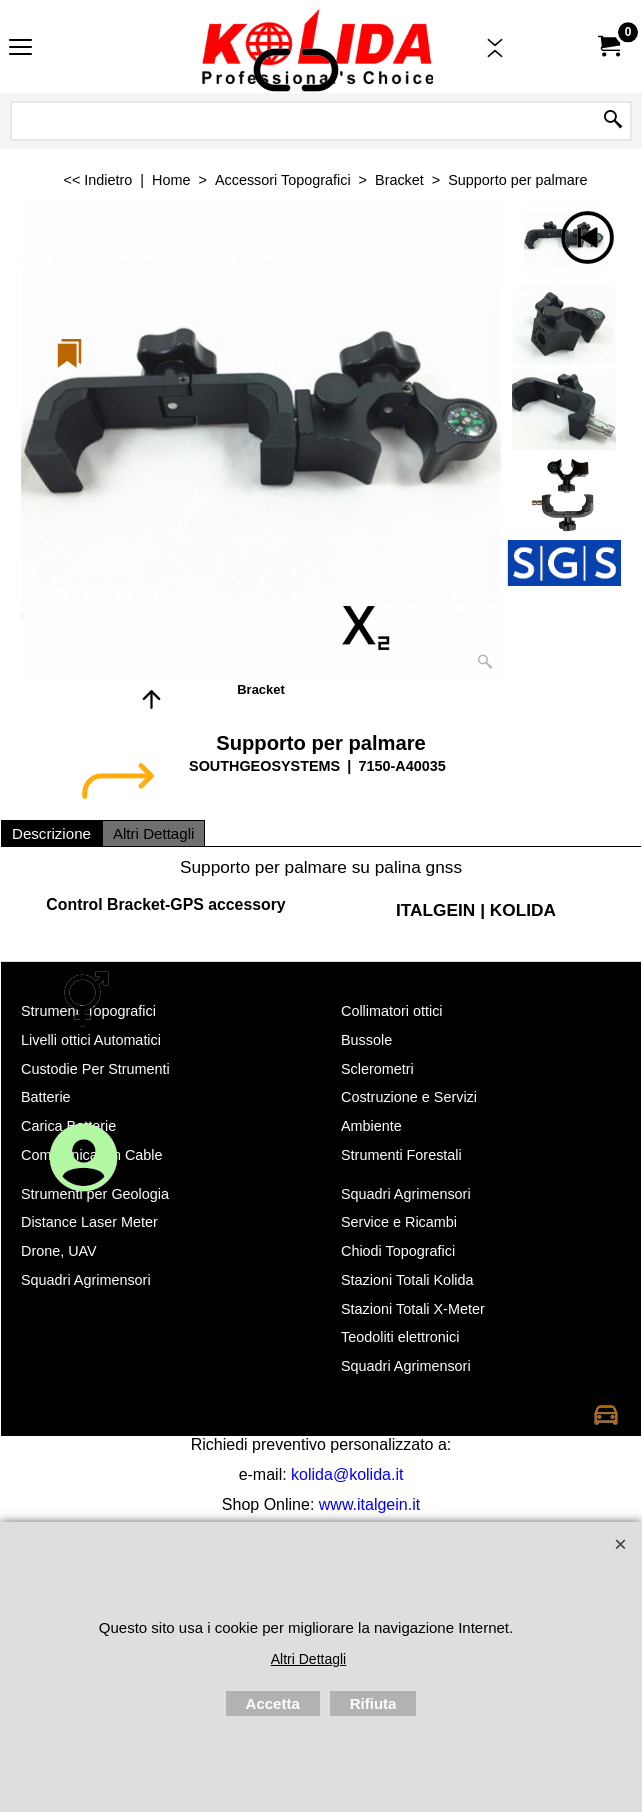  Describe the element at coordinates (296, 70) in the screenshot. I see `disconnect or remove a linked account` at that location.